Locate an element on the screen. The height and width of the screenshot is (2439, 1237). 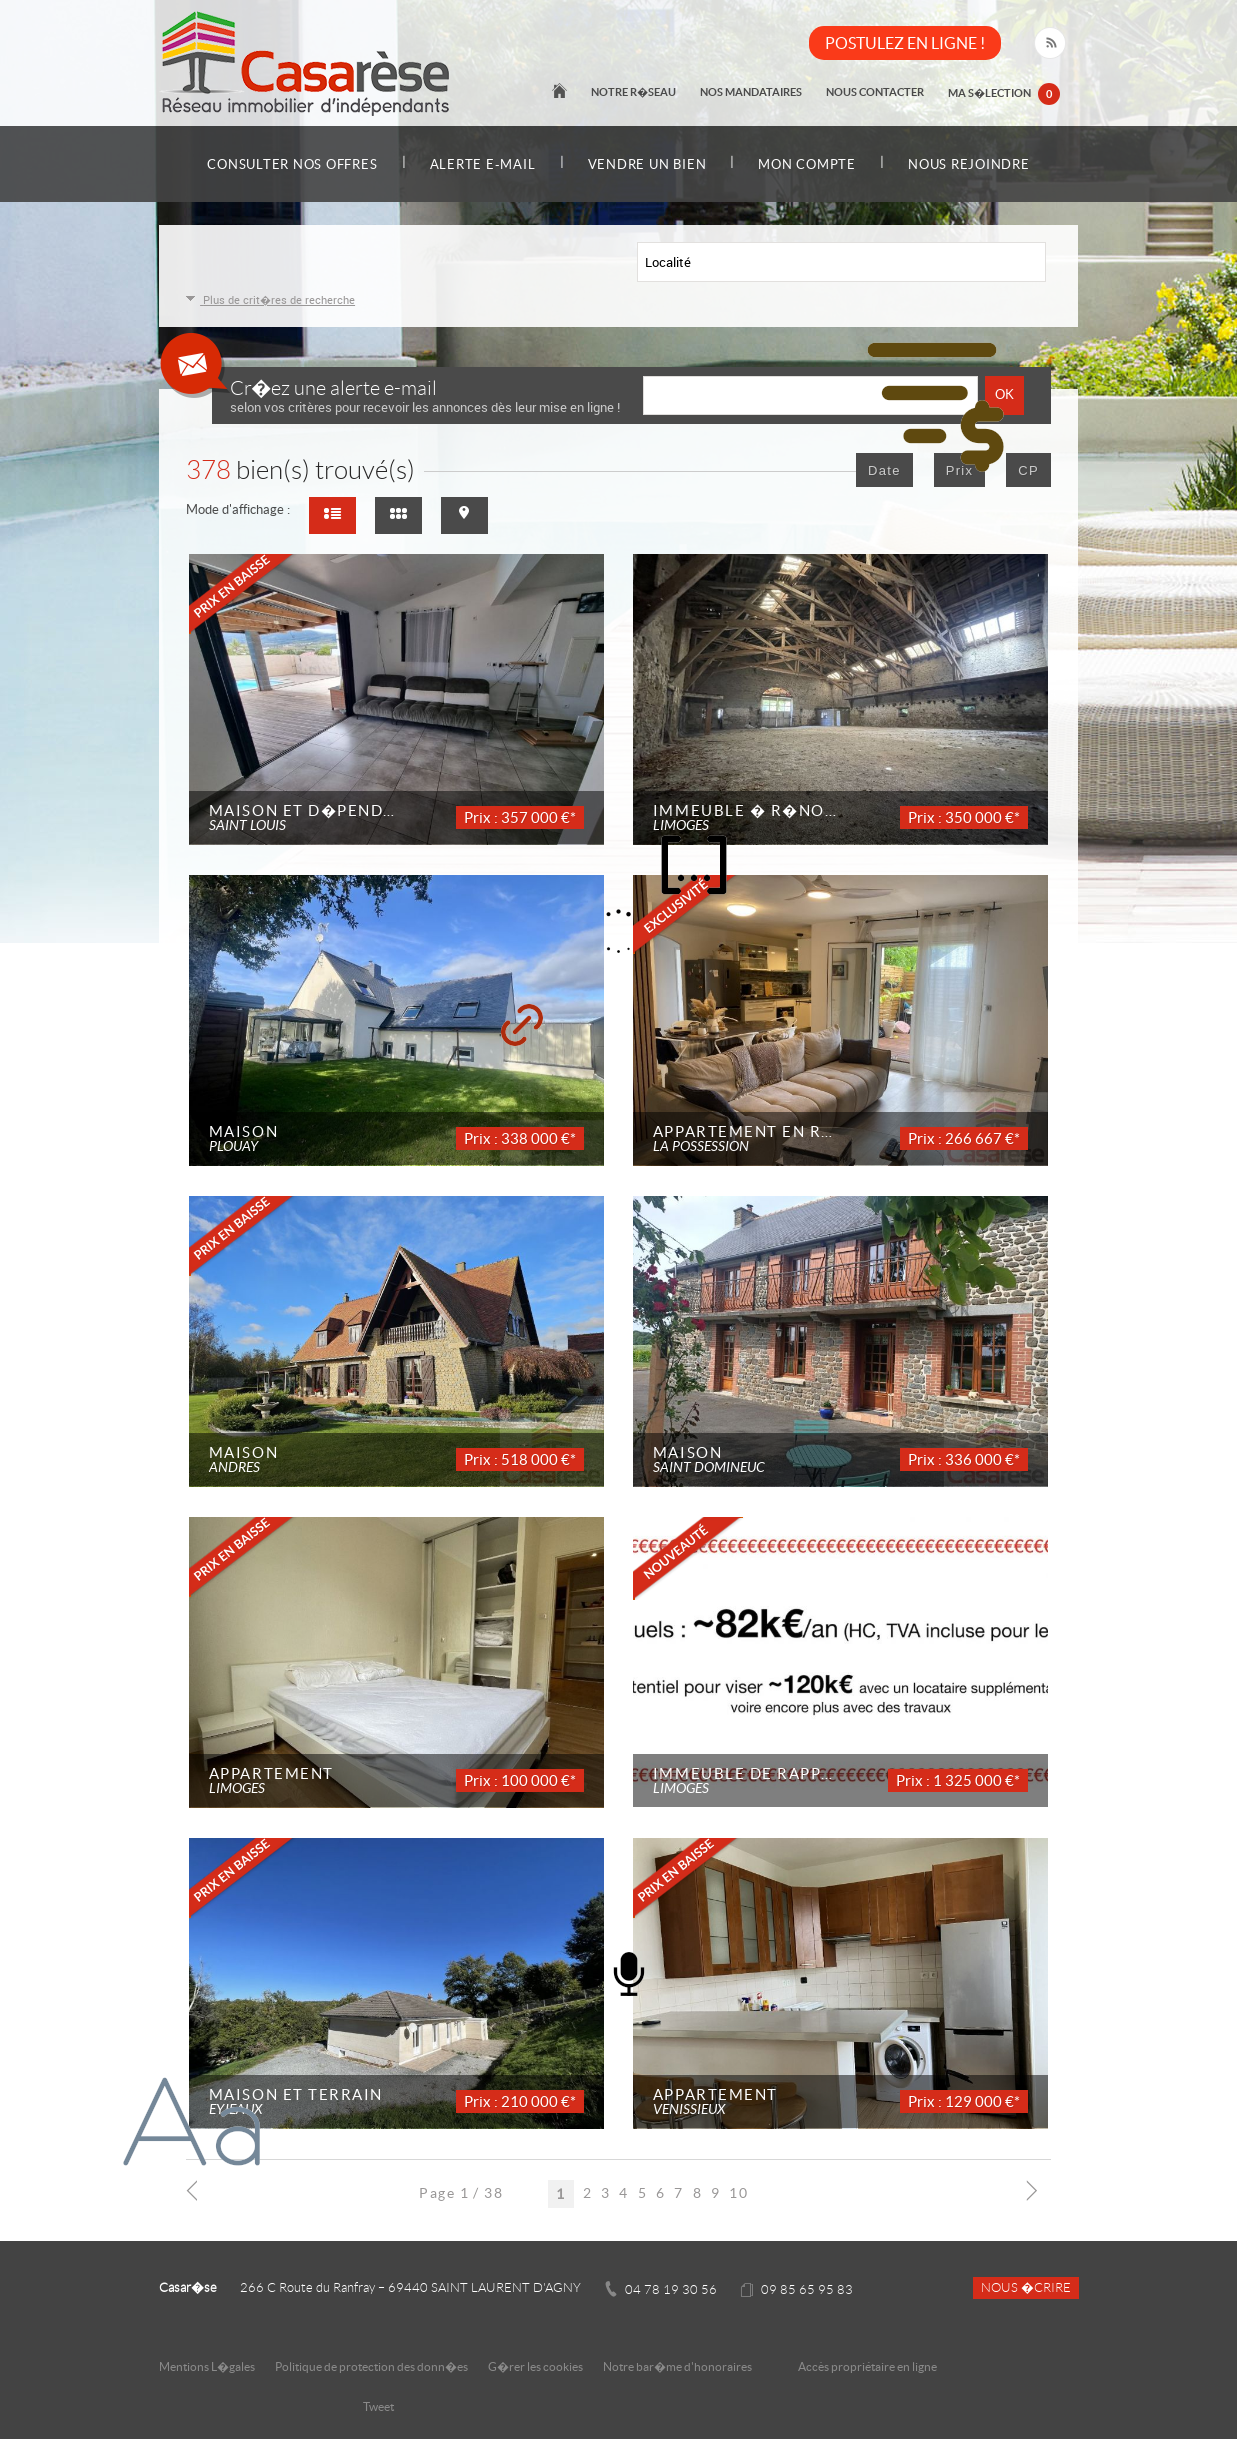
copy or share a link is located at coordinates (522, 1025).